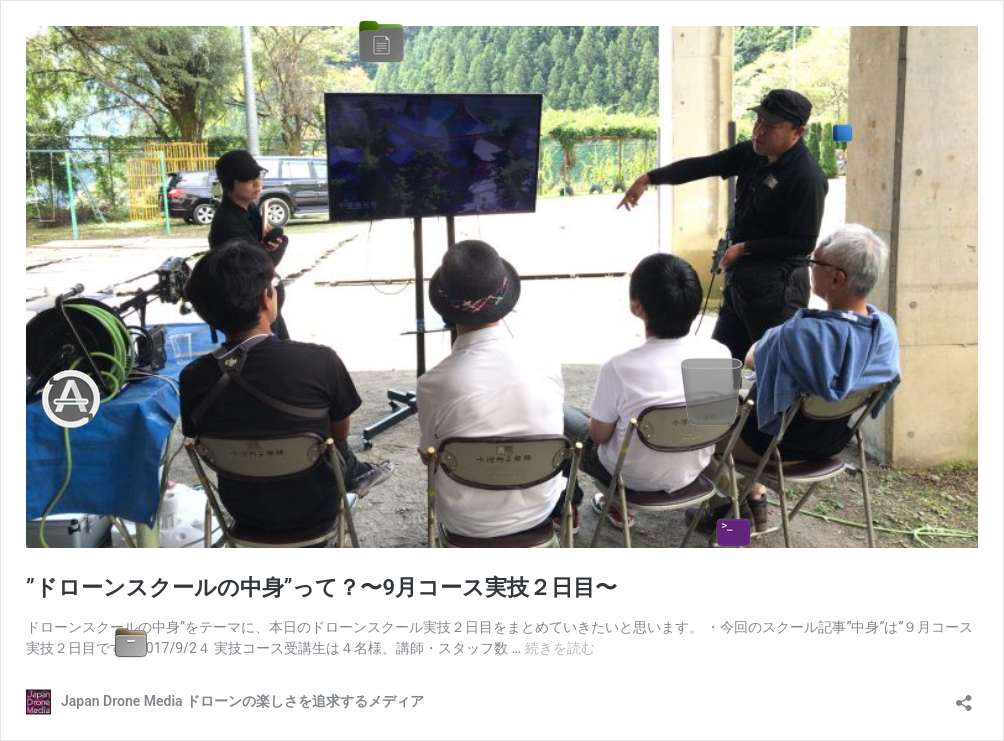 The width and height of the screenshot is (1004, 741). I want to click on open the file manager application, so click(131, 642).